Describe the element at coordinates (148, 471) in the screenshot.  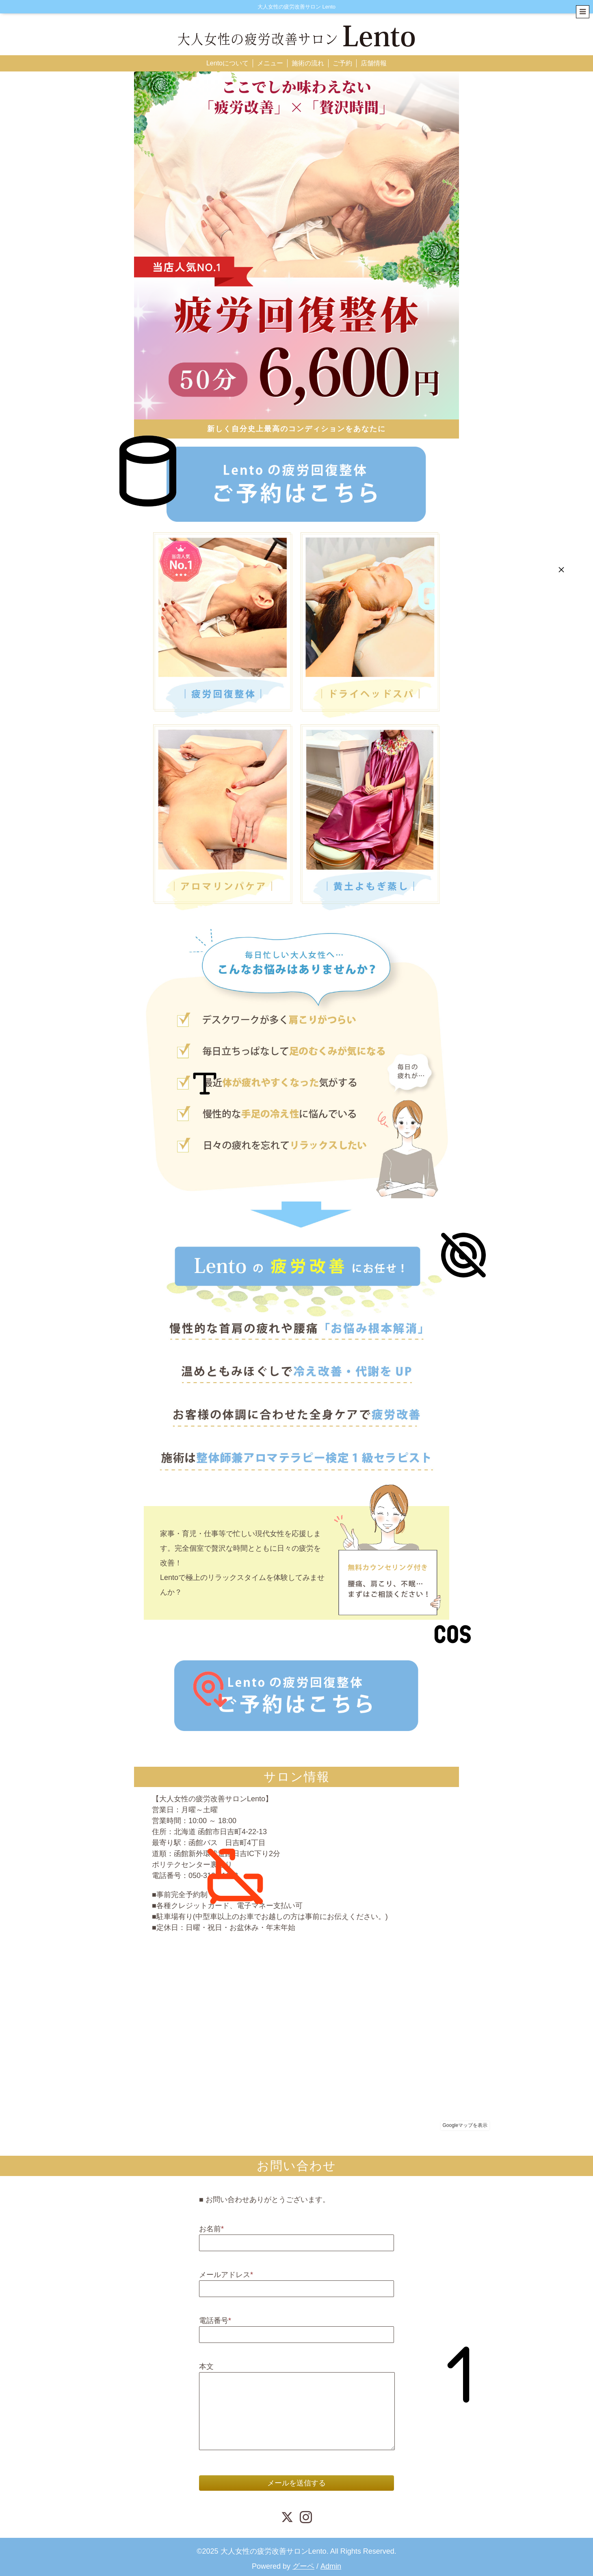
I see `access database or storage` at that location.